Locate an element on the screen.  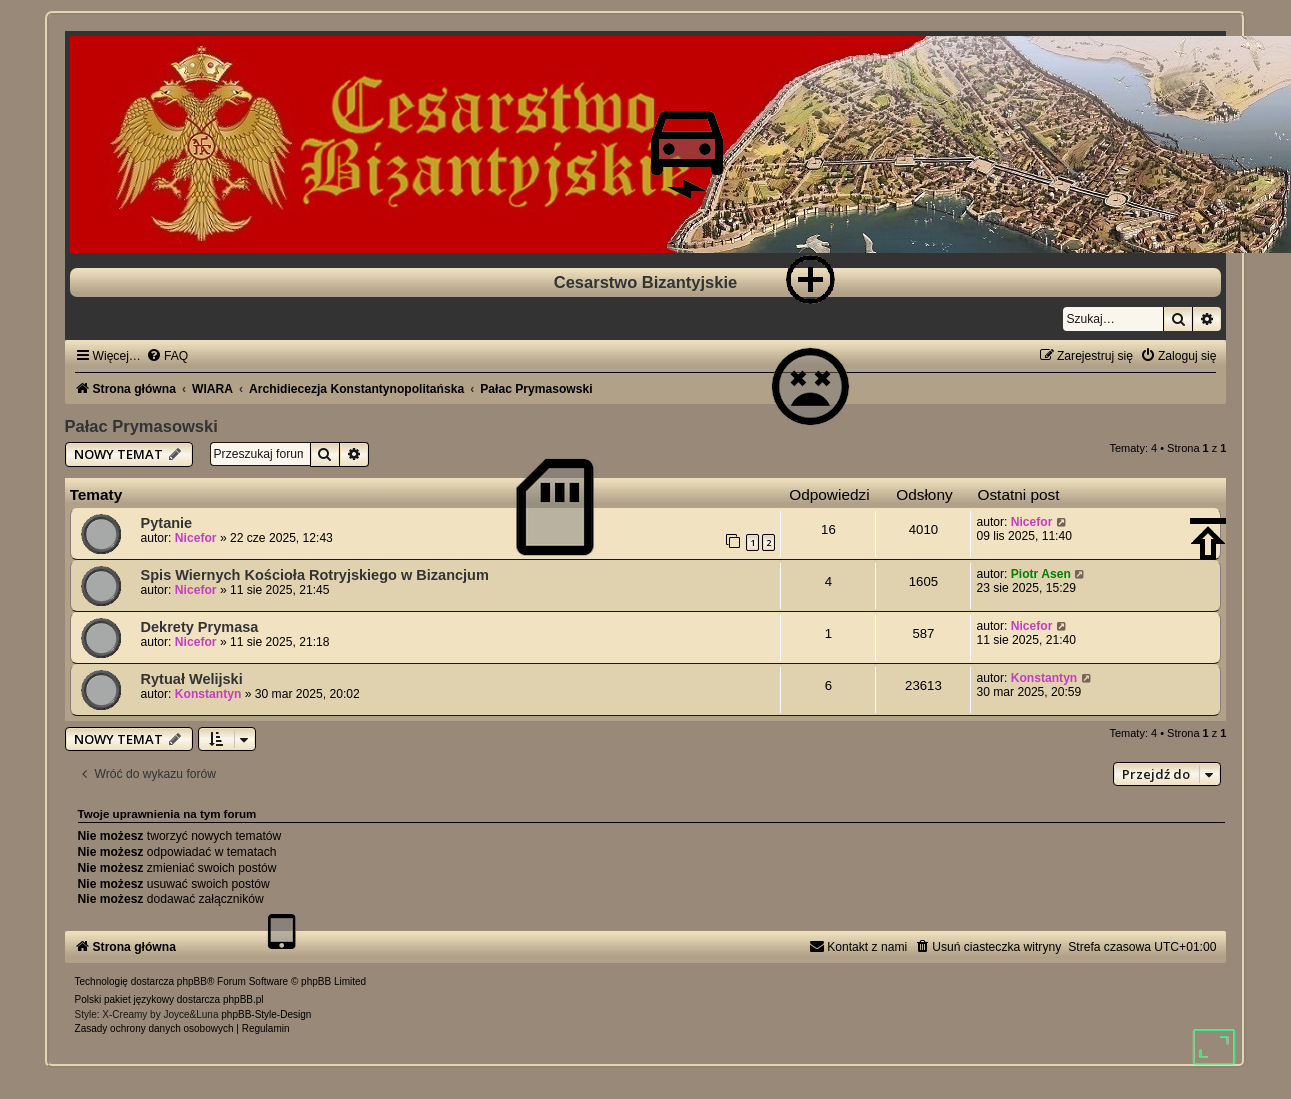
access sd card storage is located at coordinates (555, 507).